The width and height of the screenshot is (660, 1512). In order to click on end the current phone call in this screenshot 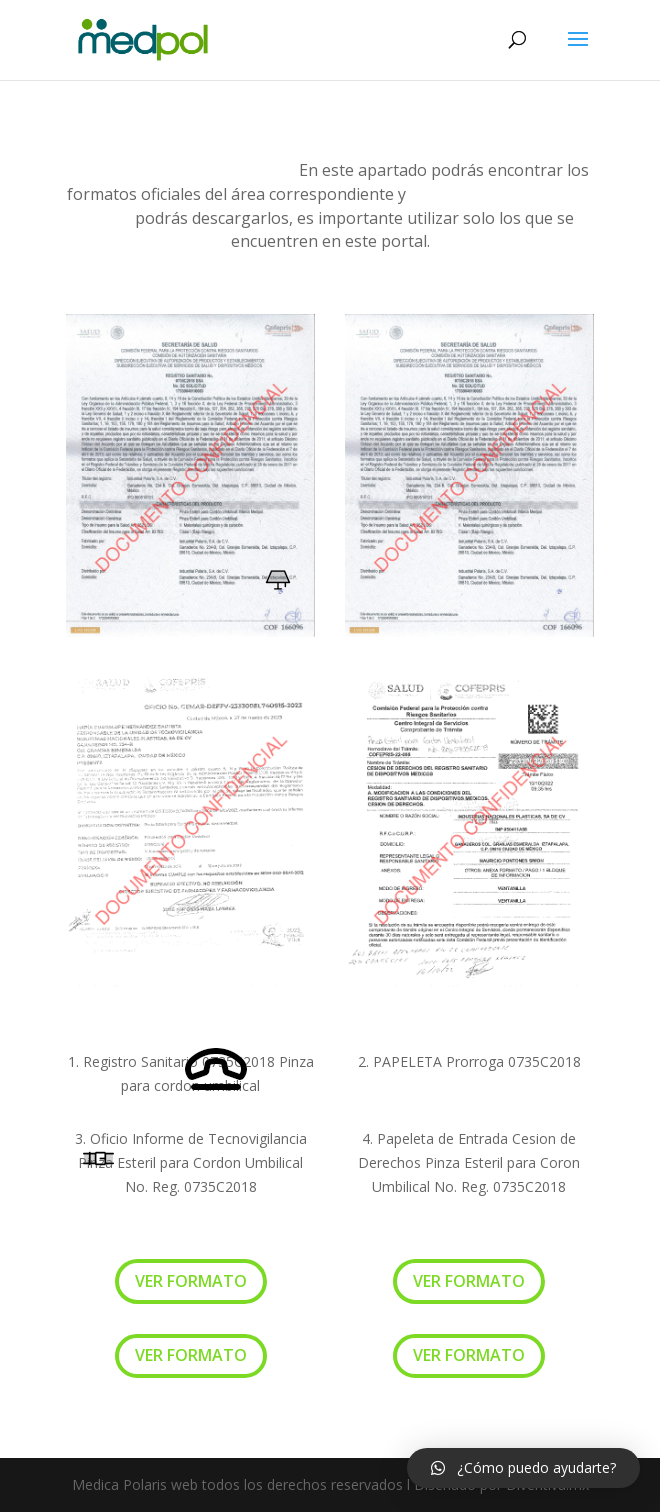, I will do `click(216, 1069)`.